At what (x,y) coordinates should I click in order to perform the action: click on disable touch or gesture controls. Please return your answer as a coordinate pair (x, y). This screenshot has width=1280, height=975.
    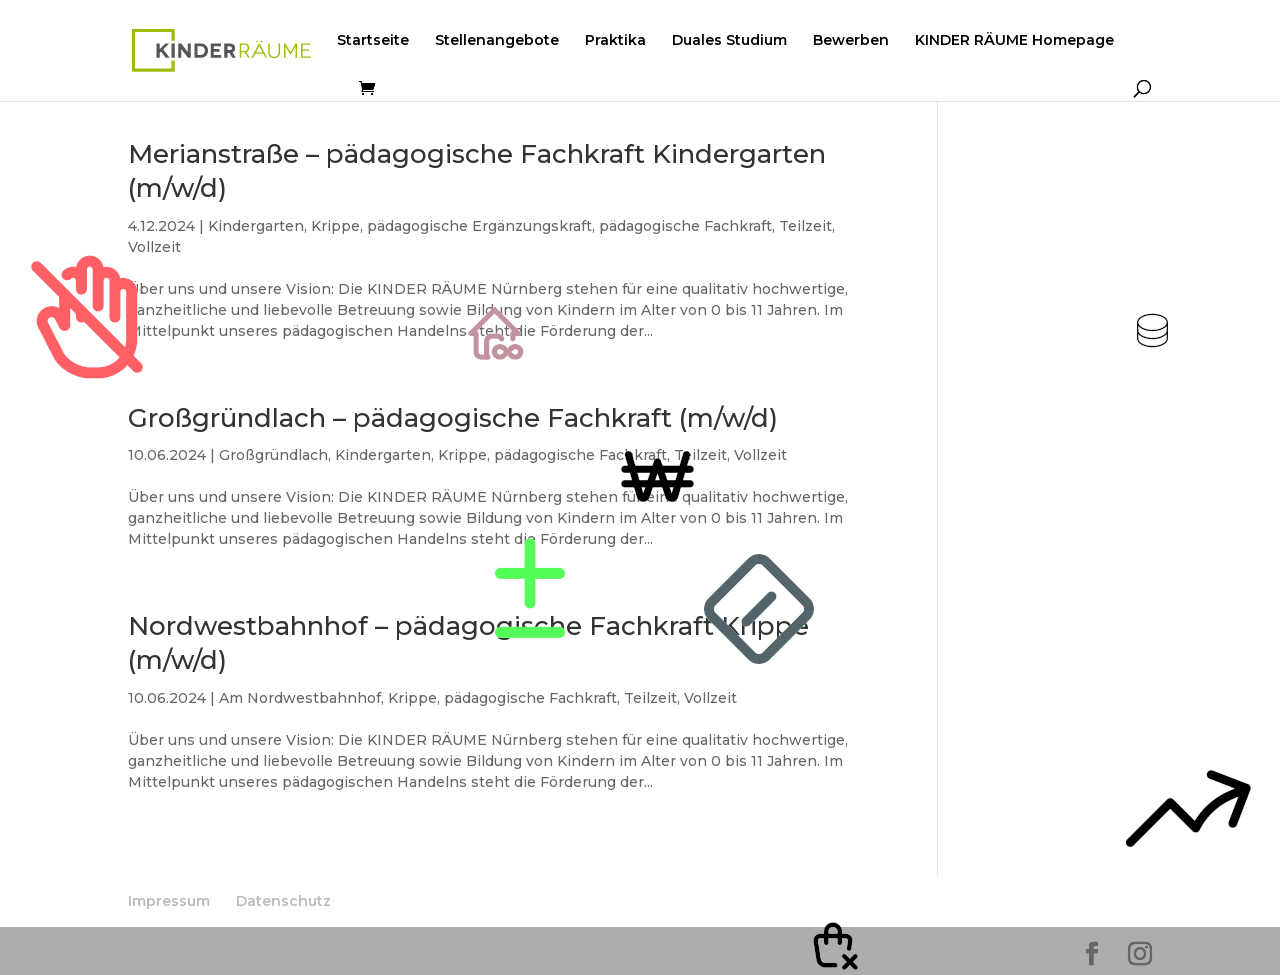
    Looking at the image, I should click on (87, 317).